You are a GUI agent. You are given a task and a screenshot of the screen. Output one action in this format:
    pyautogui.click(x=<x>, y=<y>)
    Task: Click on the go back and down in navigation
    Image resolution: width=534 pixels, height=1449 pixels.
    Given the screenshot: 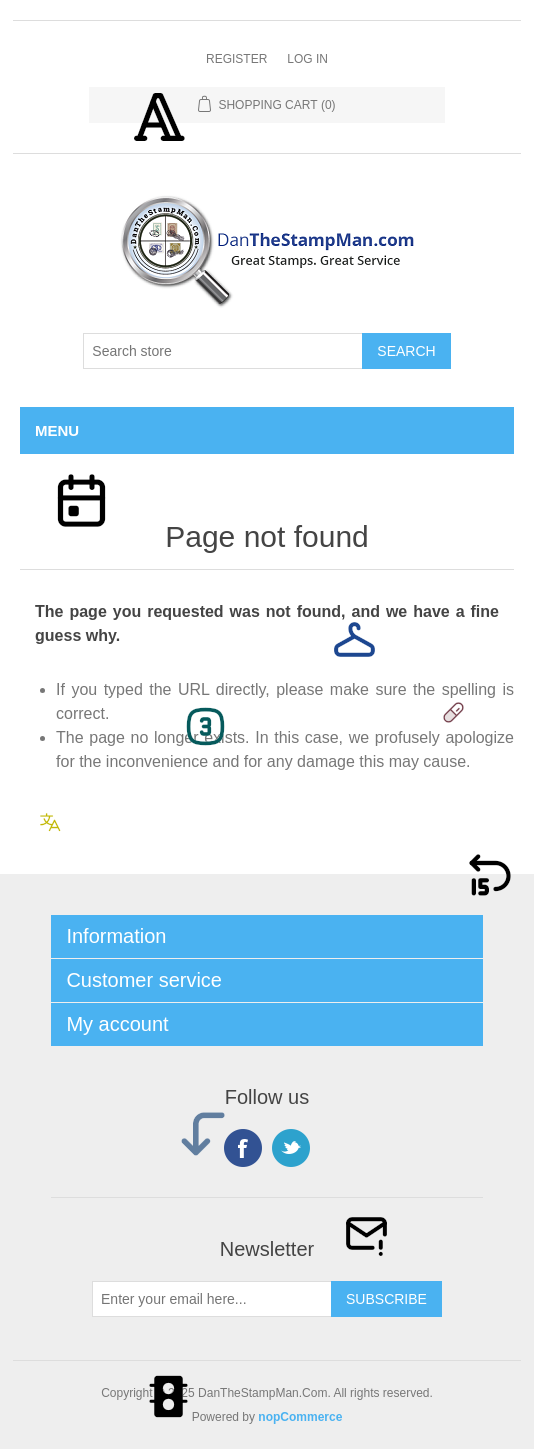 What is the action you would take?
    pyautogui.click(x=204, y=1132)
    